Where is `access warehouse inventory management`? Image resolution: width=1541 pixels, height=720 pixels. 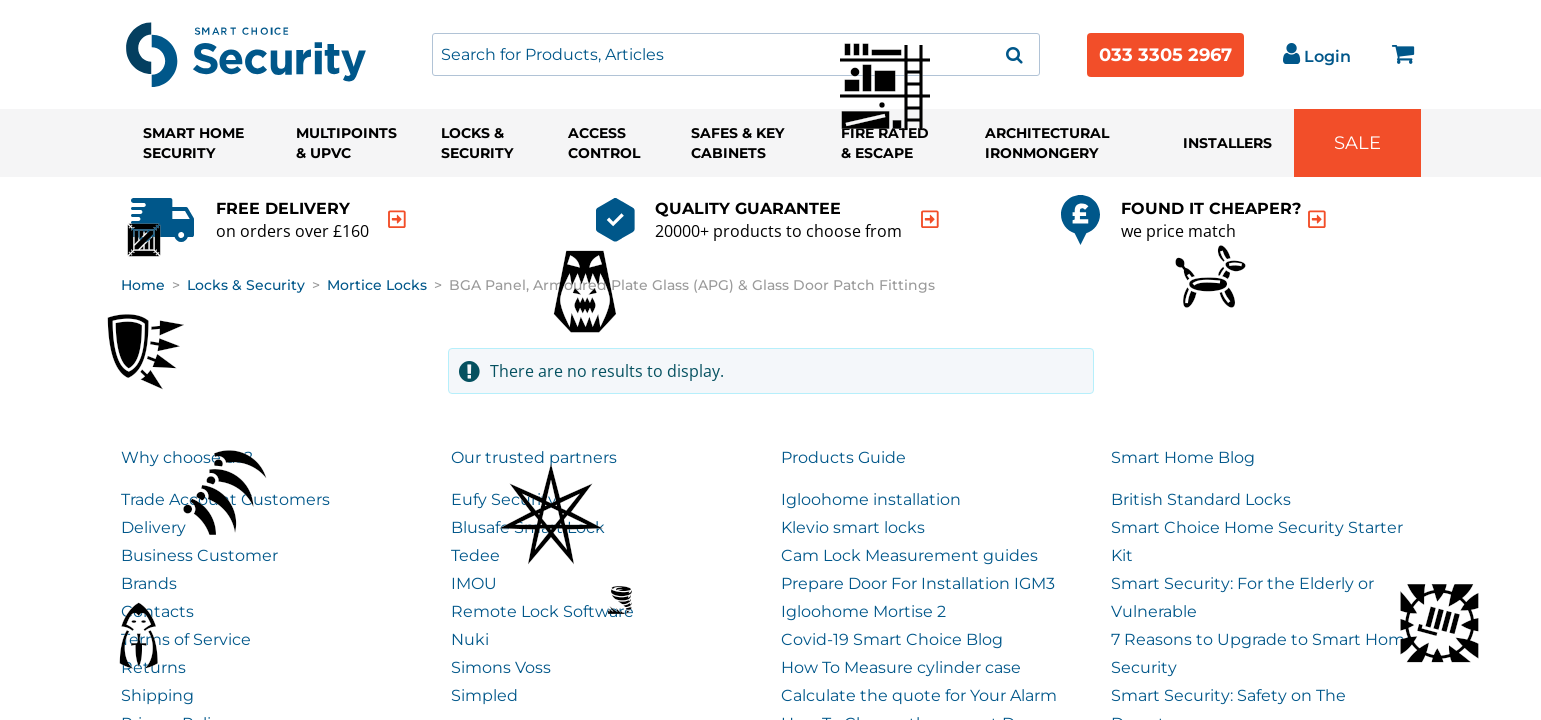 access warehouse inventory management is located at coordinates (885, 84).